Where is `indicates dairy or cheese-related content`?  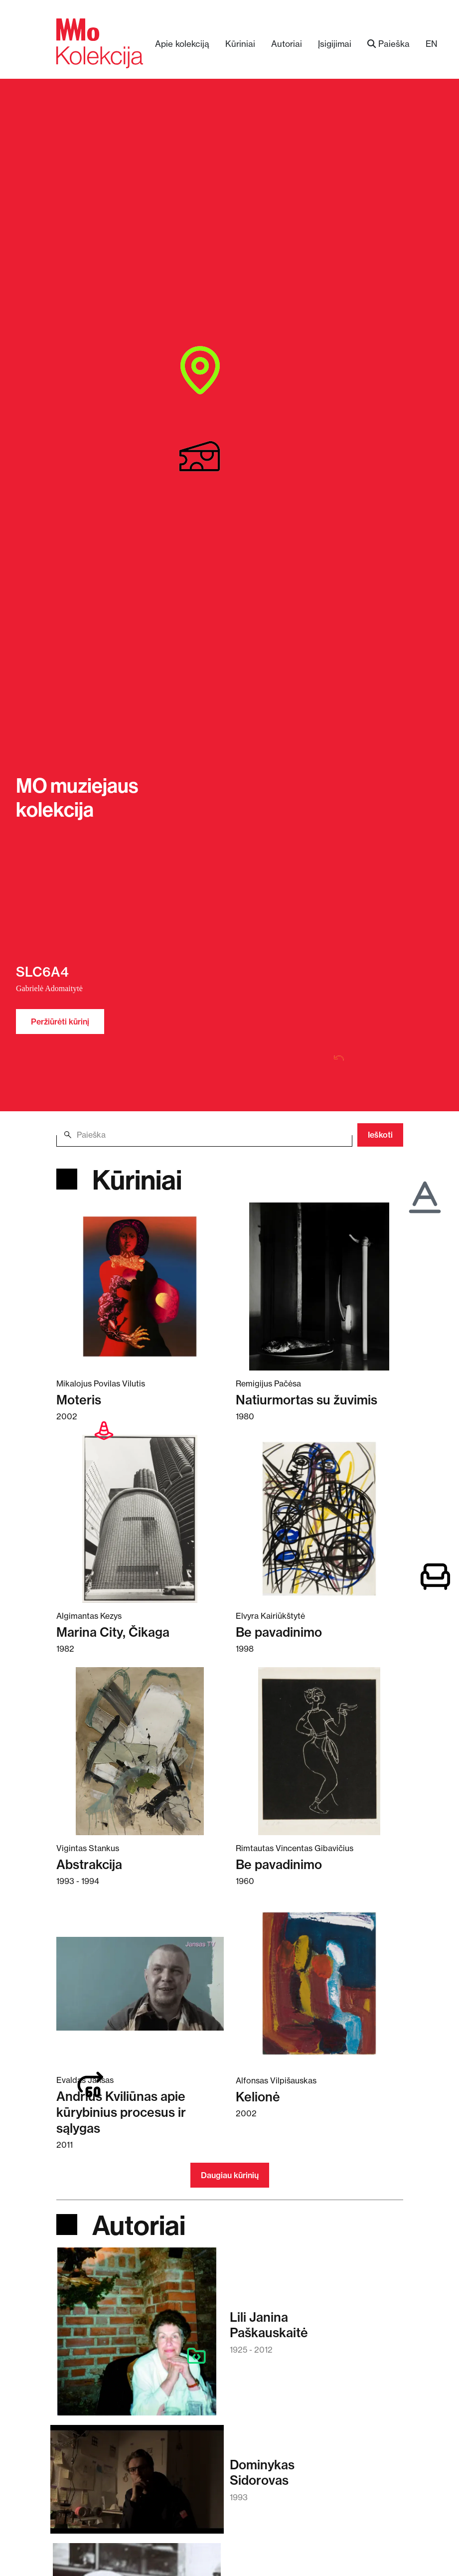 indicates dairy or cheese-related content is located at coordinates (199, 458).